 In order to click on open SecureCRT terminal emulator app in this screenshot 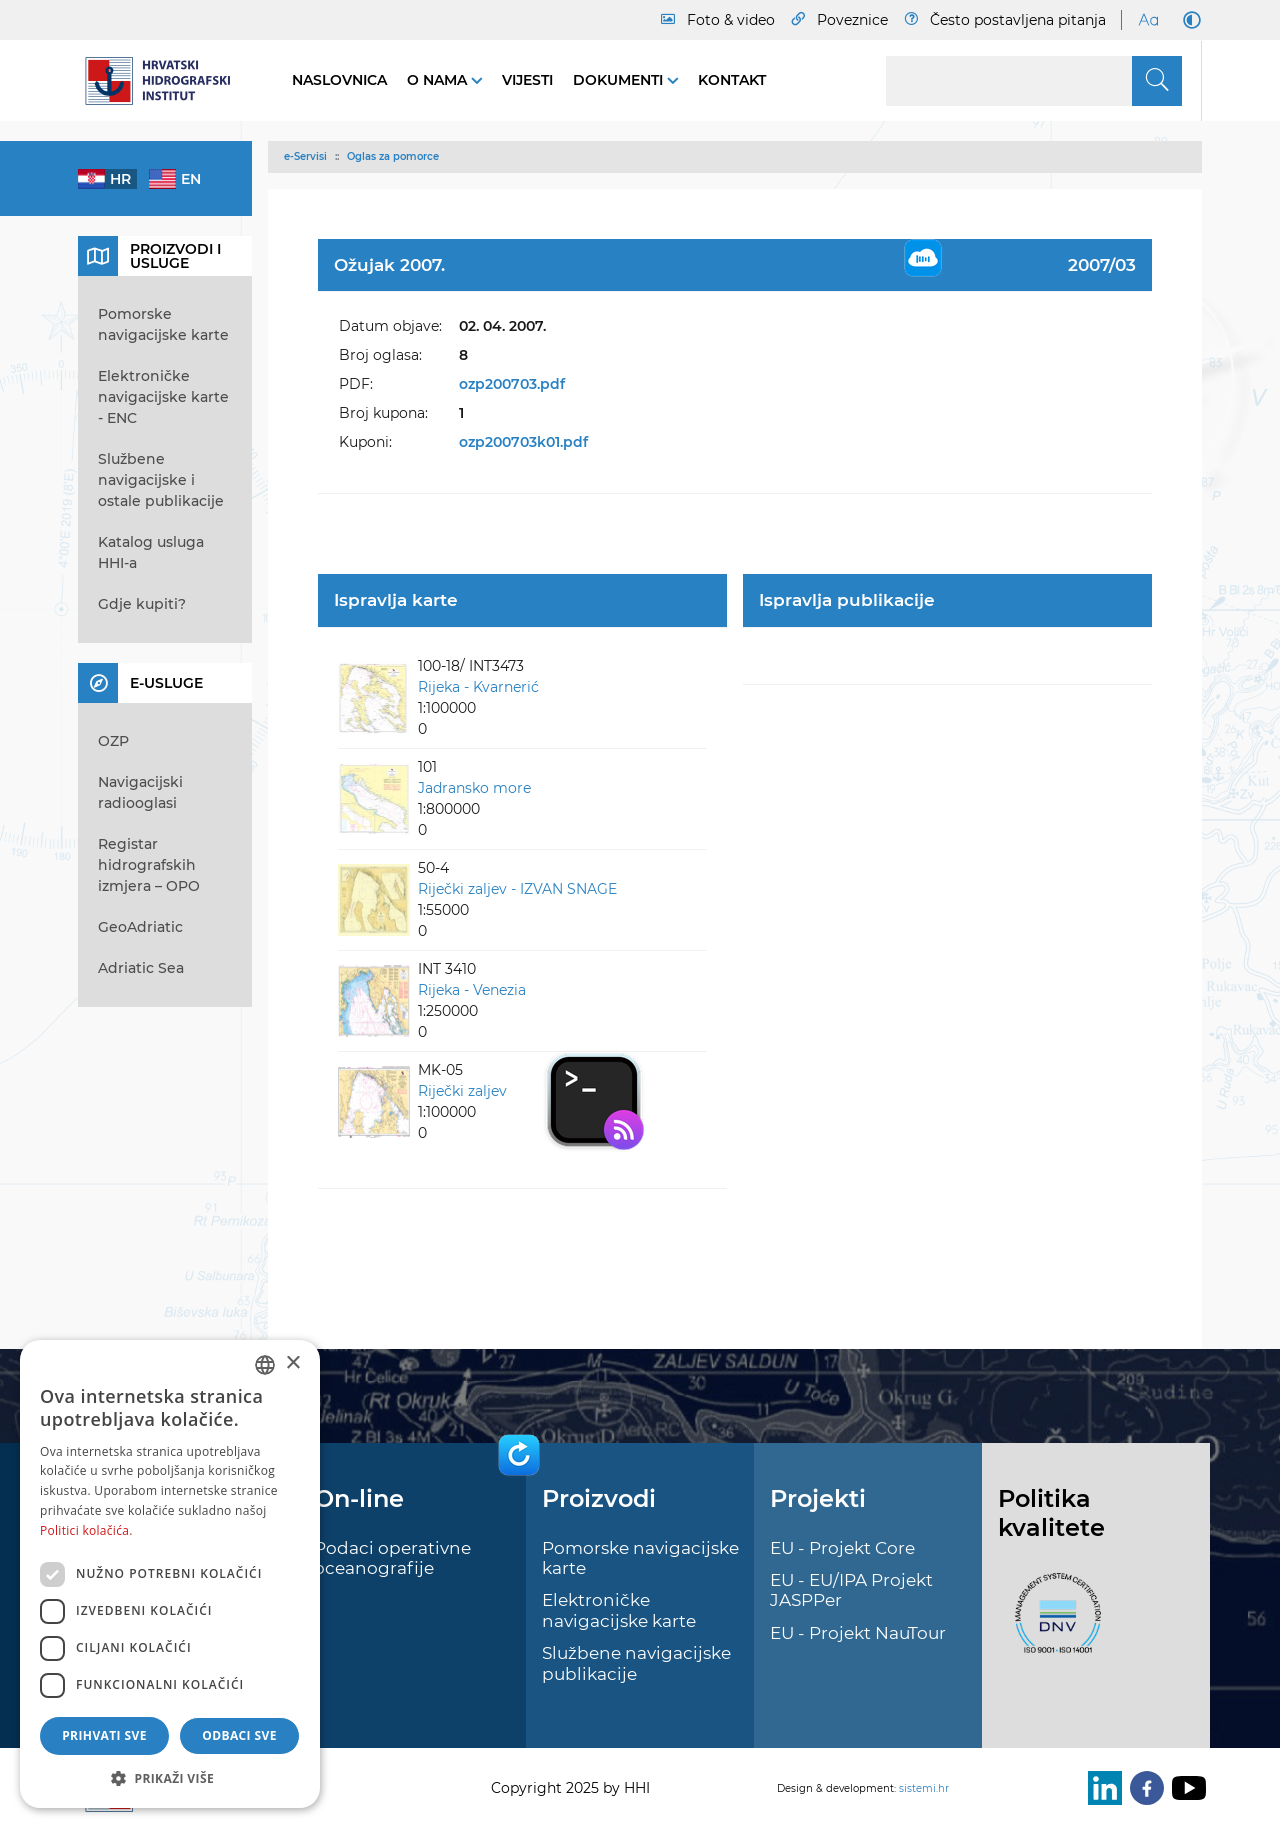, I will do `click(594, 1100)`.